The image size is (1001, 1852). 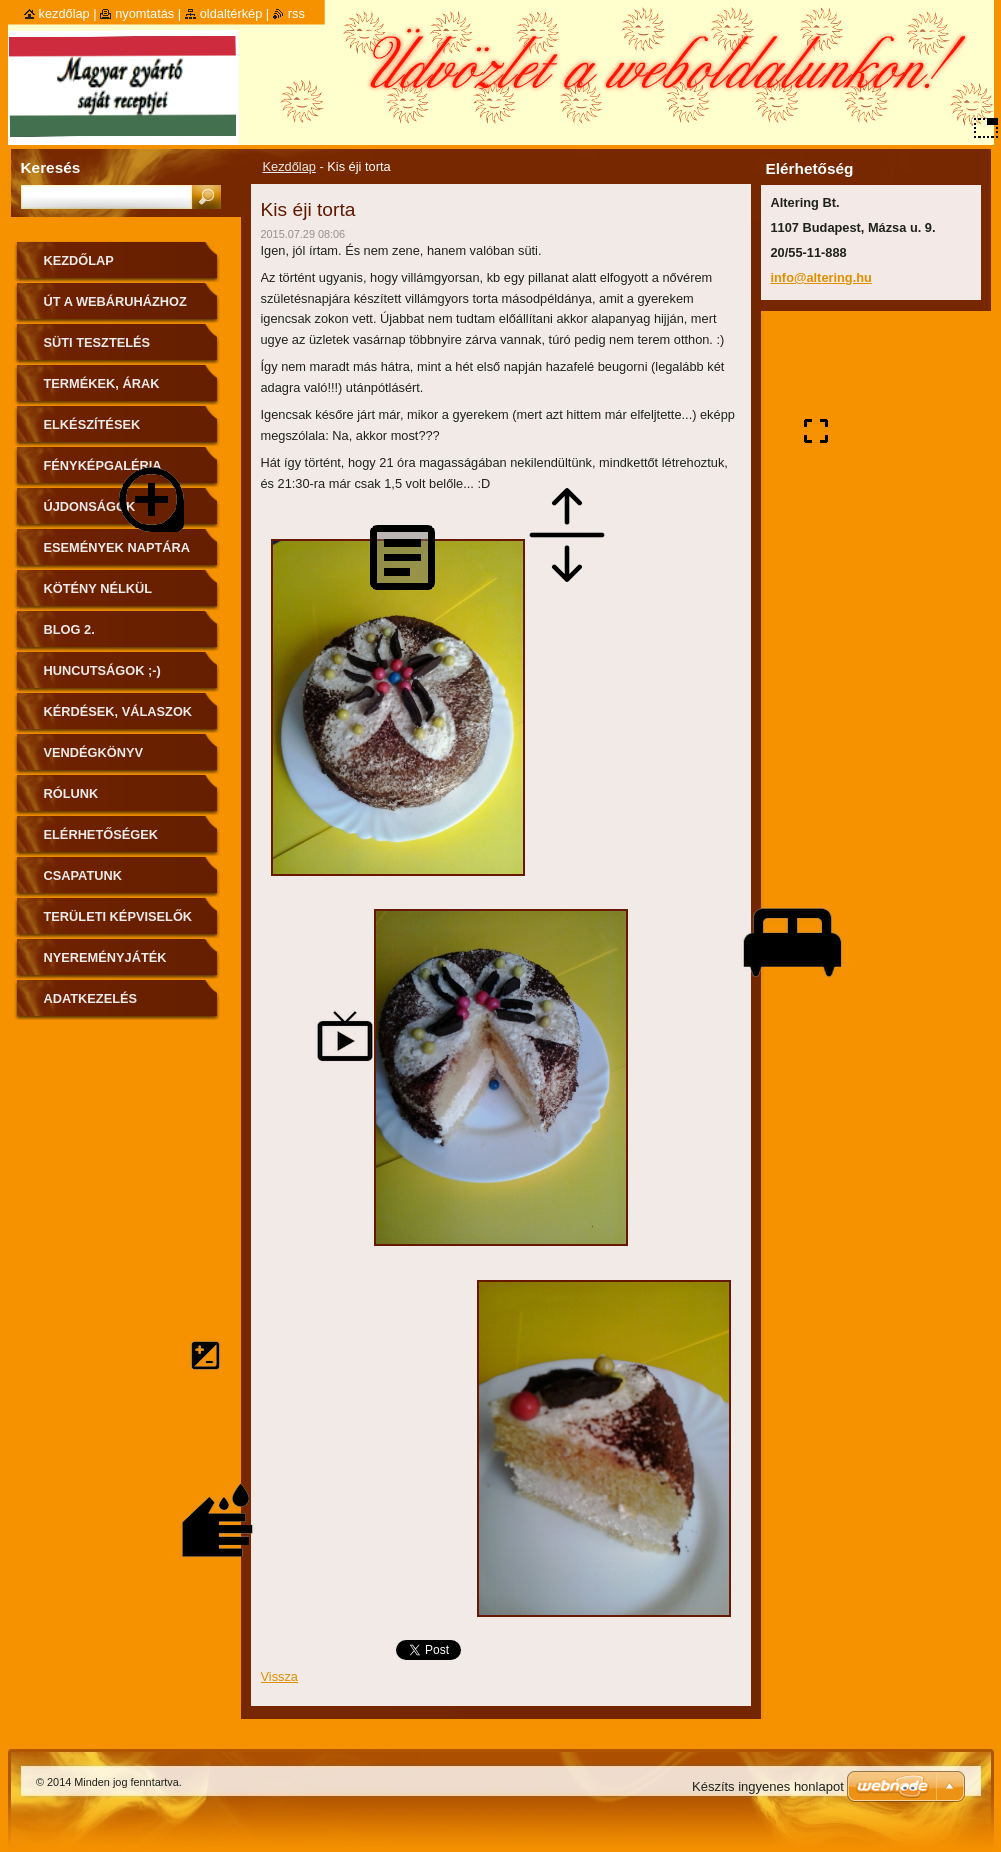 I want to click on expand content vertically, so click(x=567, y=535).